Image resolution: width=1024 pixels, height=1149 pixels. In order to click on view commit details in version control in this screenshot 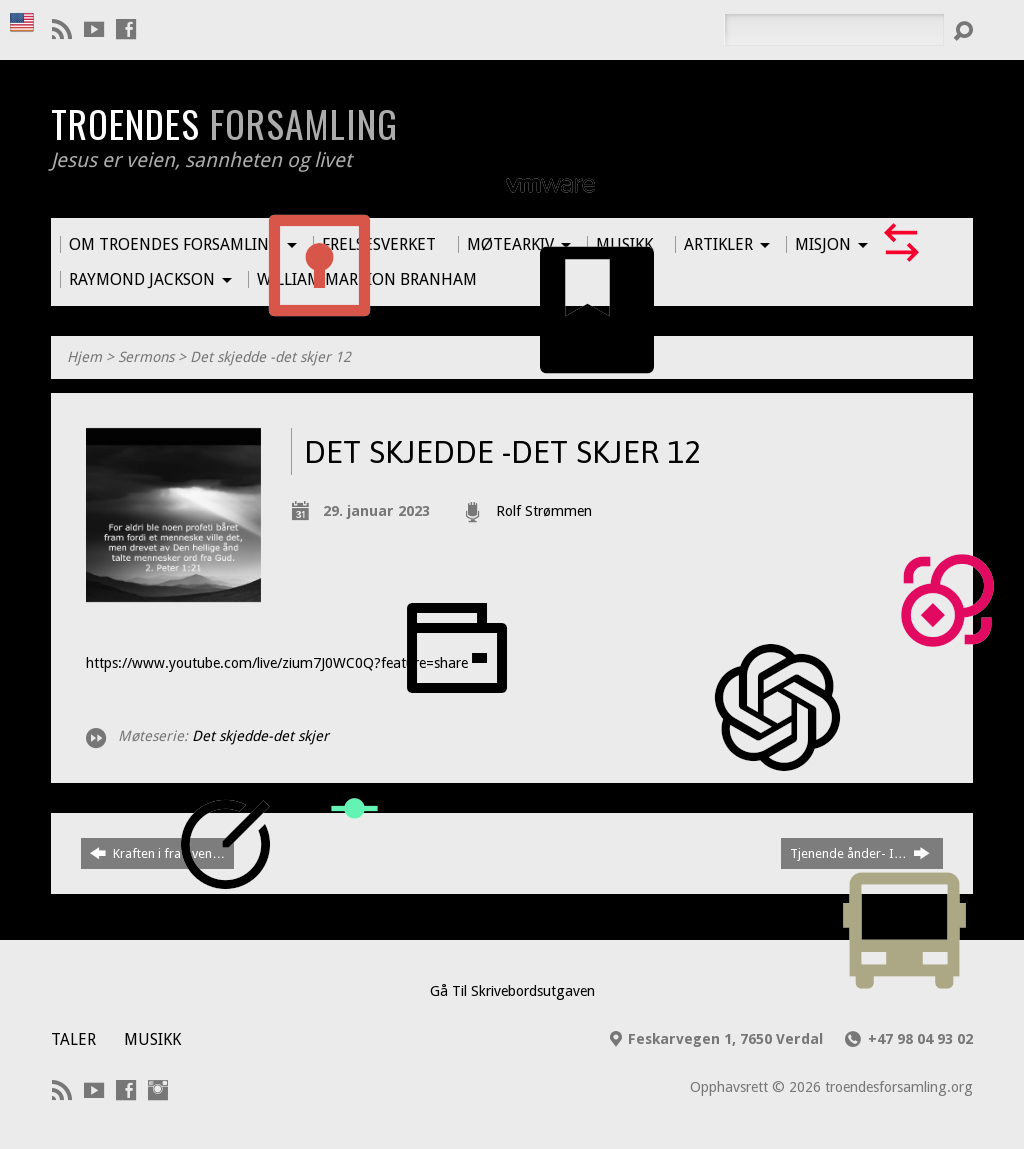, I will do `click(354, 808)`.